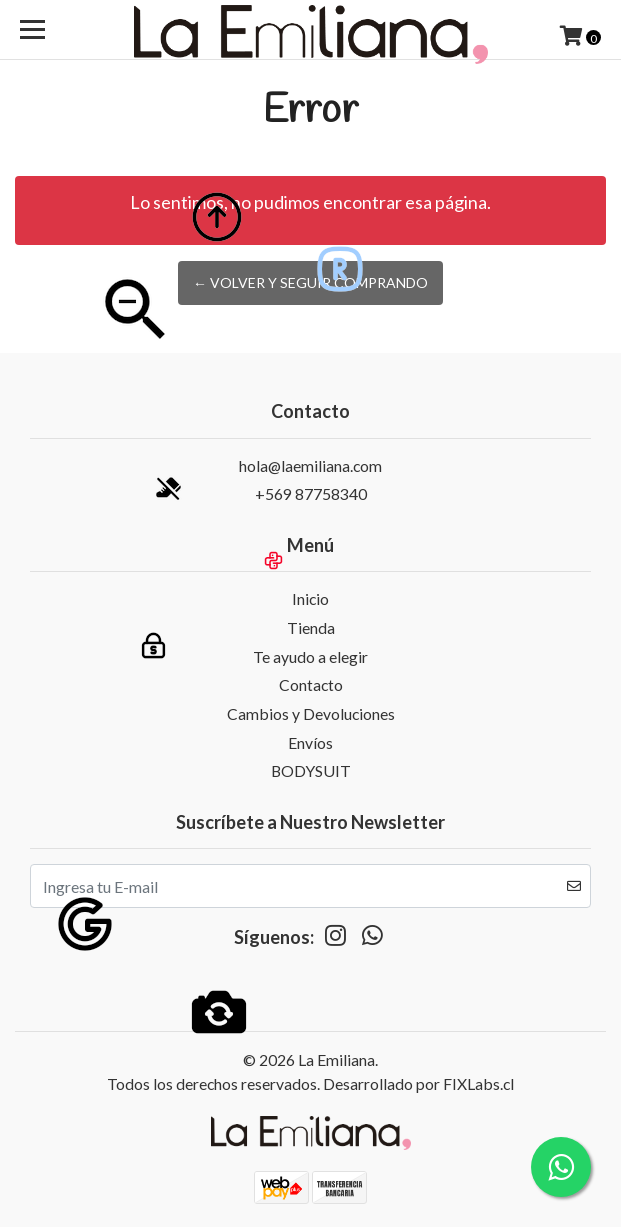 This screenshot has height=1227, width=621. Describe the element at coordinates (85, 924) in the screenshot. I see `sign in with Google` at that location.